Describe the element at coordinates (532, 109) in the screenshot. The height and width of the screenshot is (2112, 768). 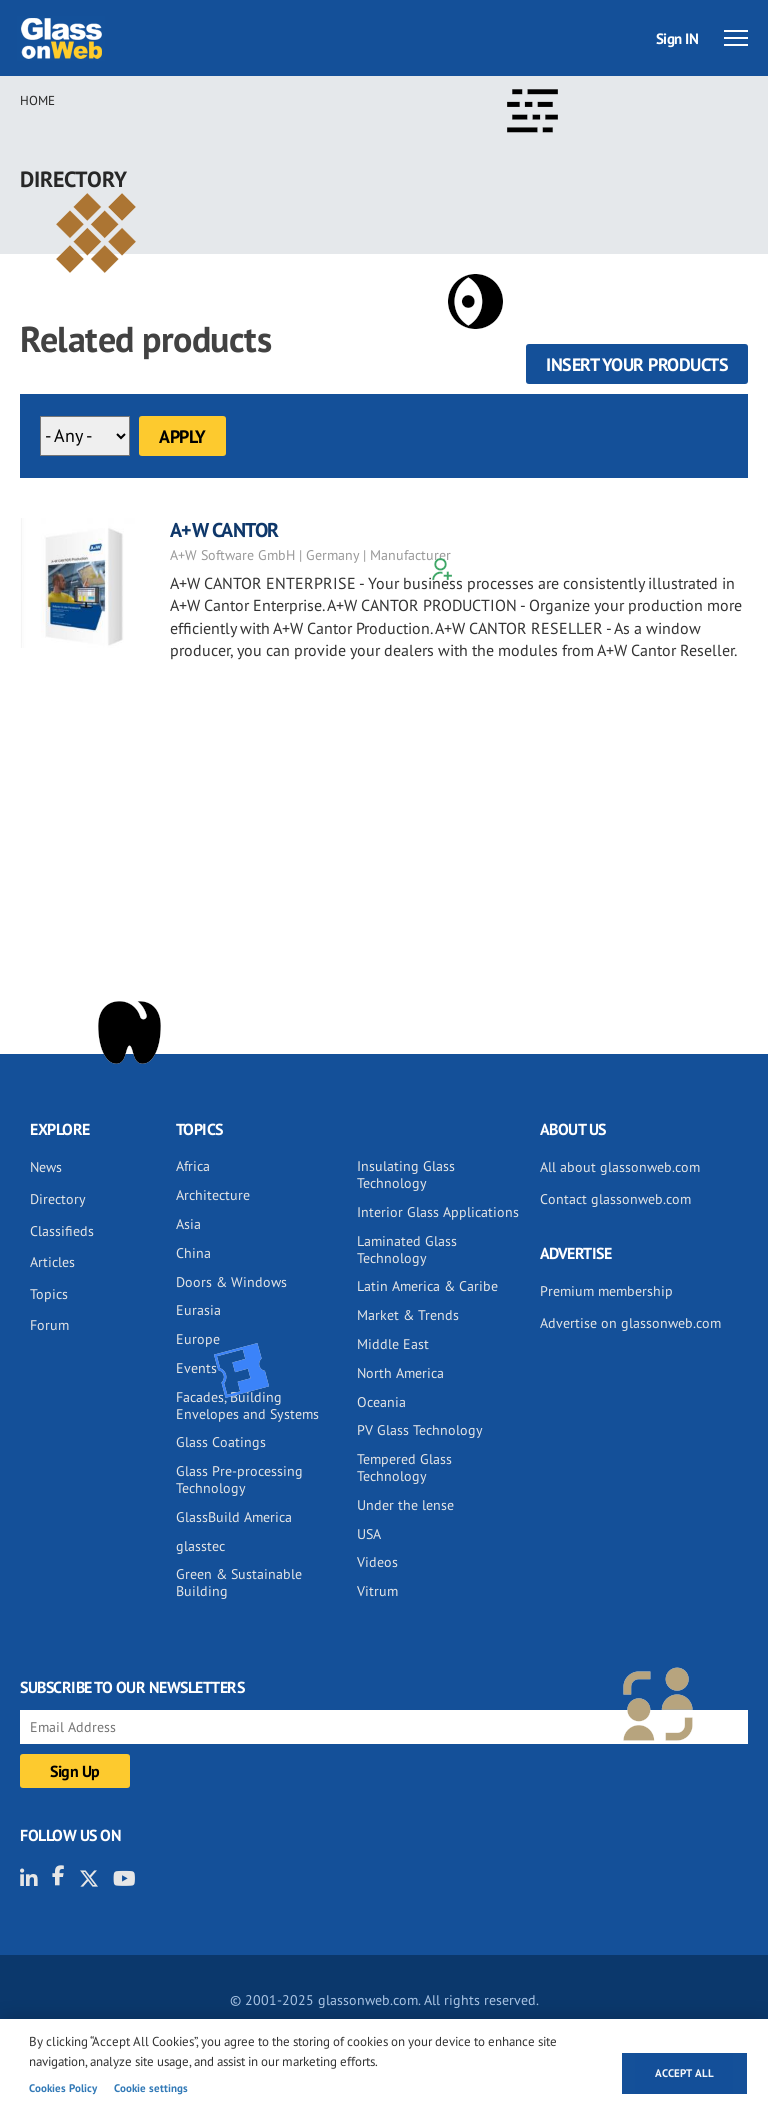
I see `indicates misty or foggy weather conditions` at that location.